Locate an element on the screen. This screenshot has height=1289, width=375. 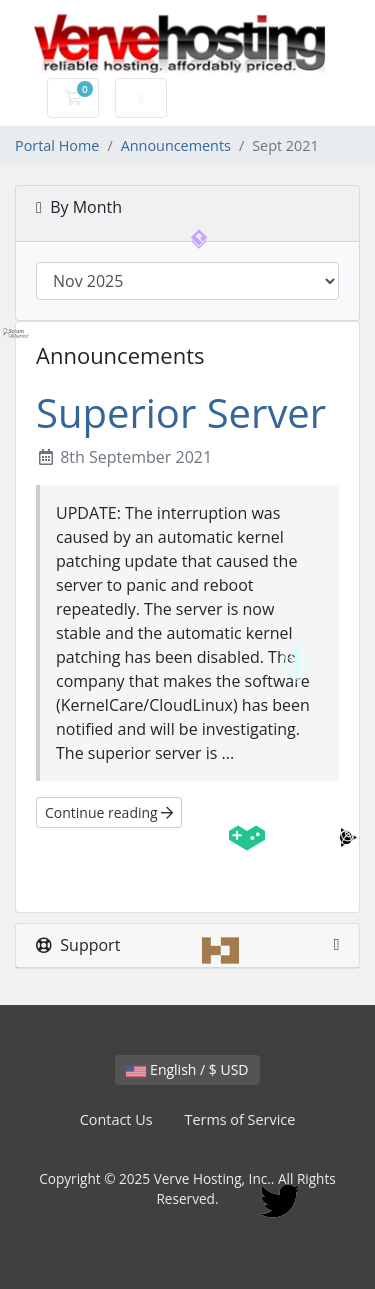
better auth authentication service logo is located at coordinates (220, 950).